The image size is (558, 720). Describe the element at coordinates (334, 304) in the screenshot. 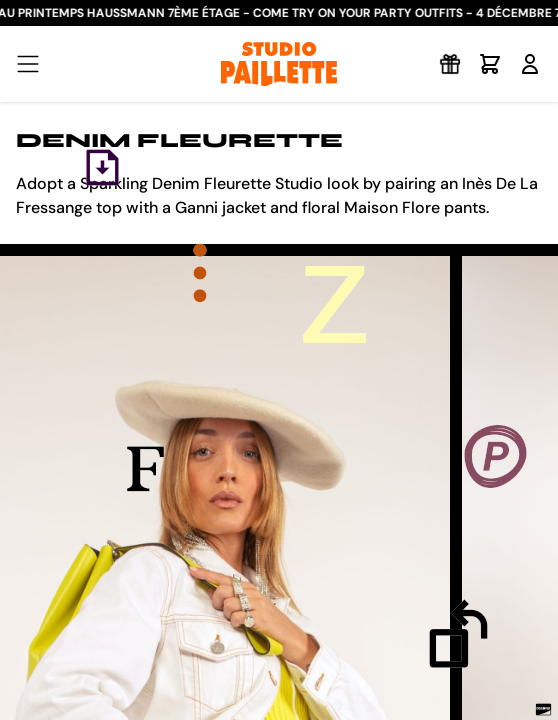

I see `open zotero reference manager` at that location.